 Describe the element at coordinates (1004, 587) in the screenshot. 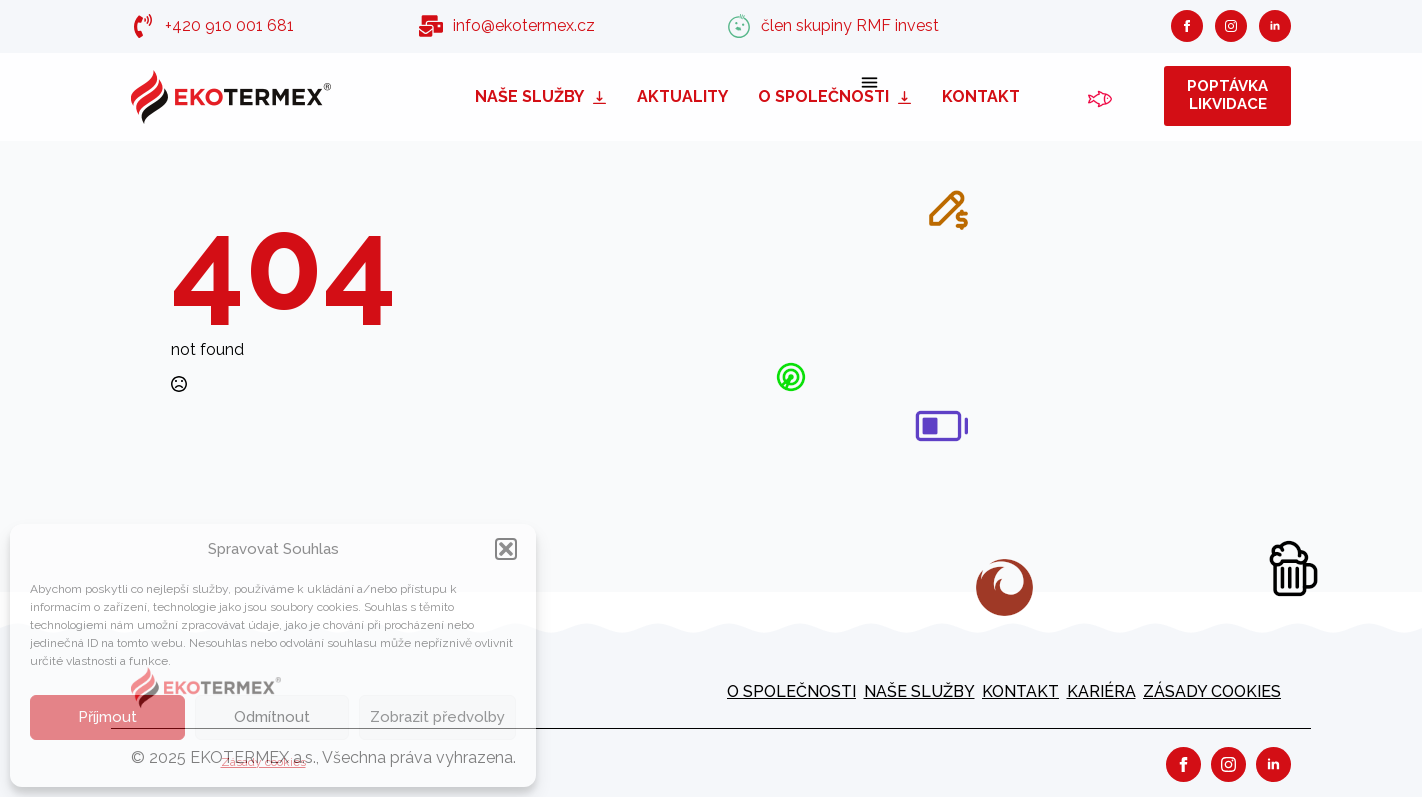

I see `open Firefox browser` at that location.